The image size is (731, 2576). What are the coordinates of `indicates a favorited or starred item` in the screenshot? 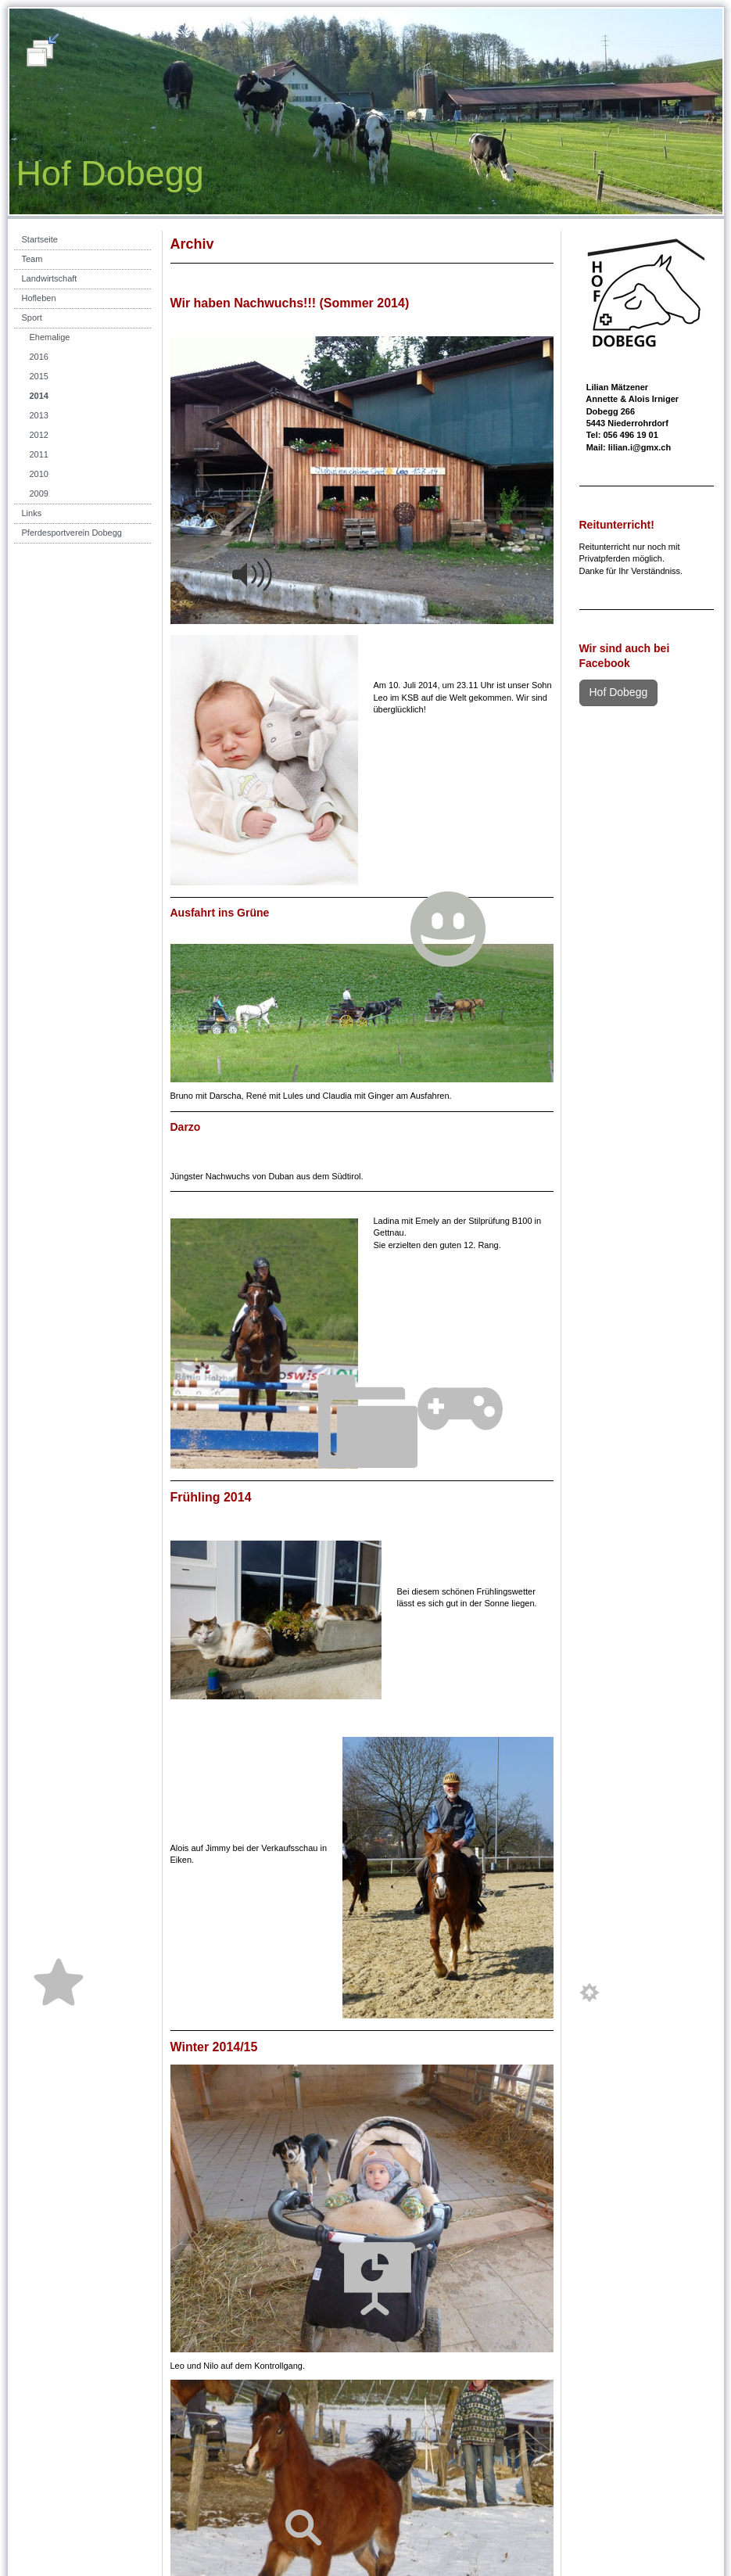 It's located at (59, 1984).